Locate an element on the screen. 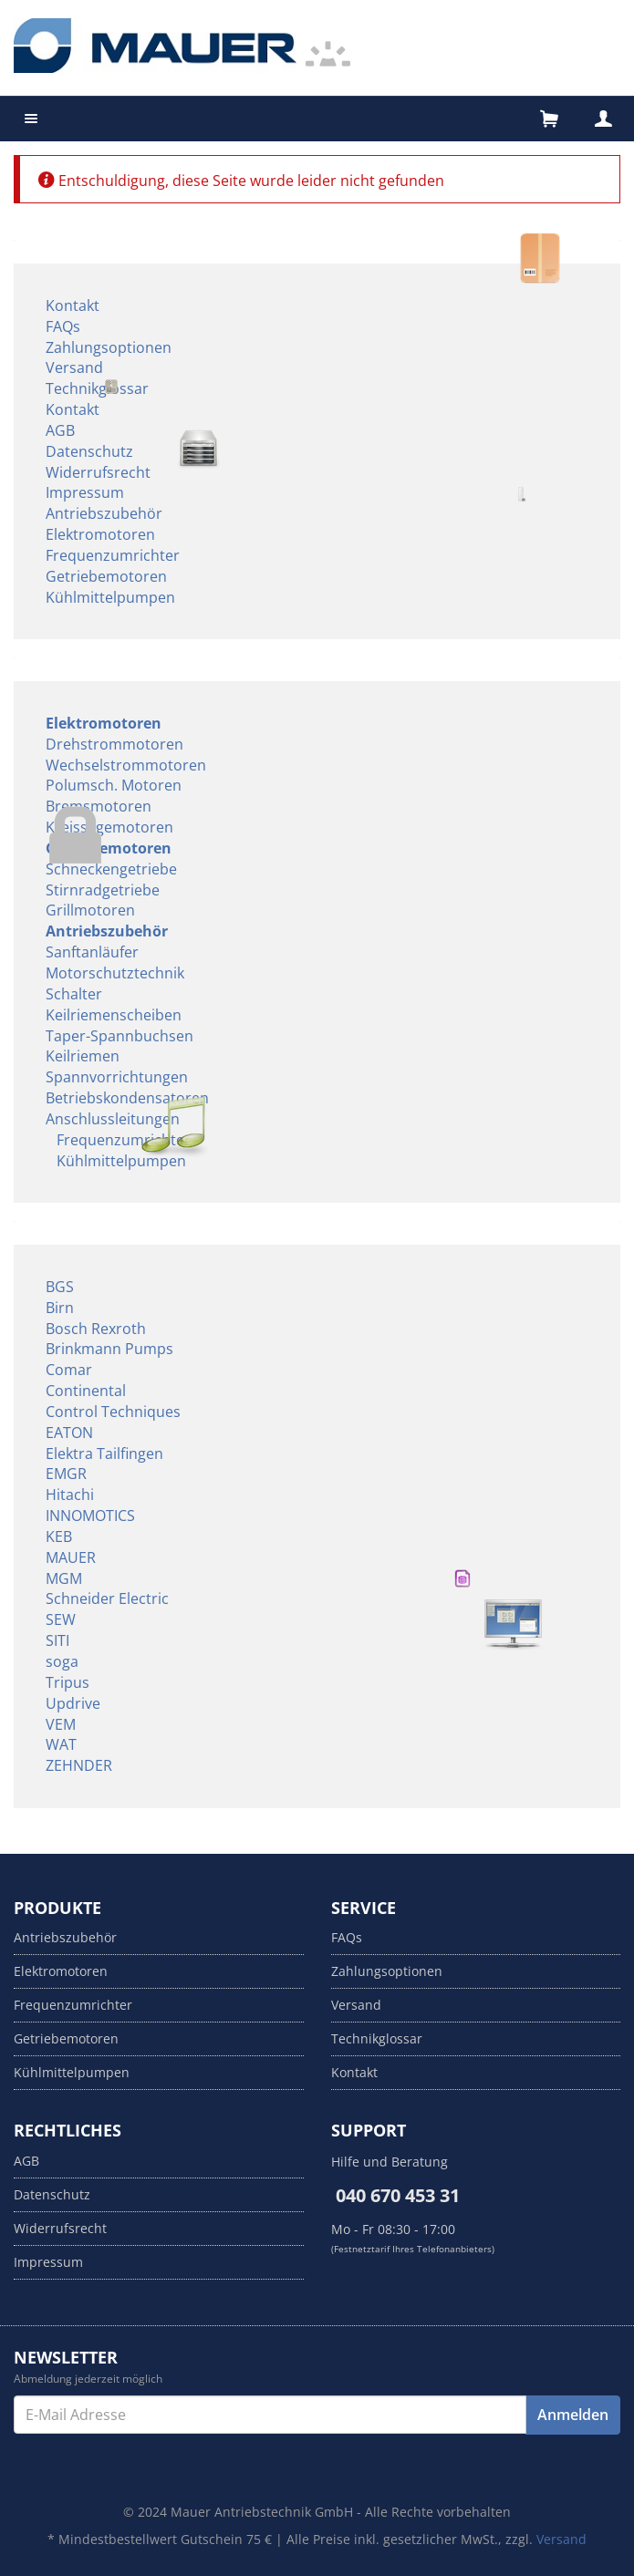  access multi-disk storage device is located at coordinates (198, 448).